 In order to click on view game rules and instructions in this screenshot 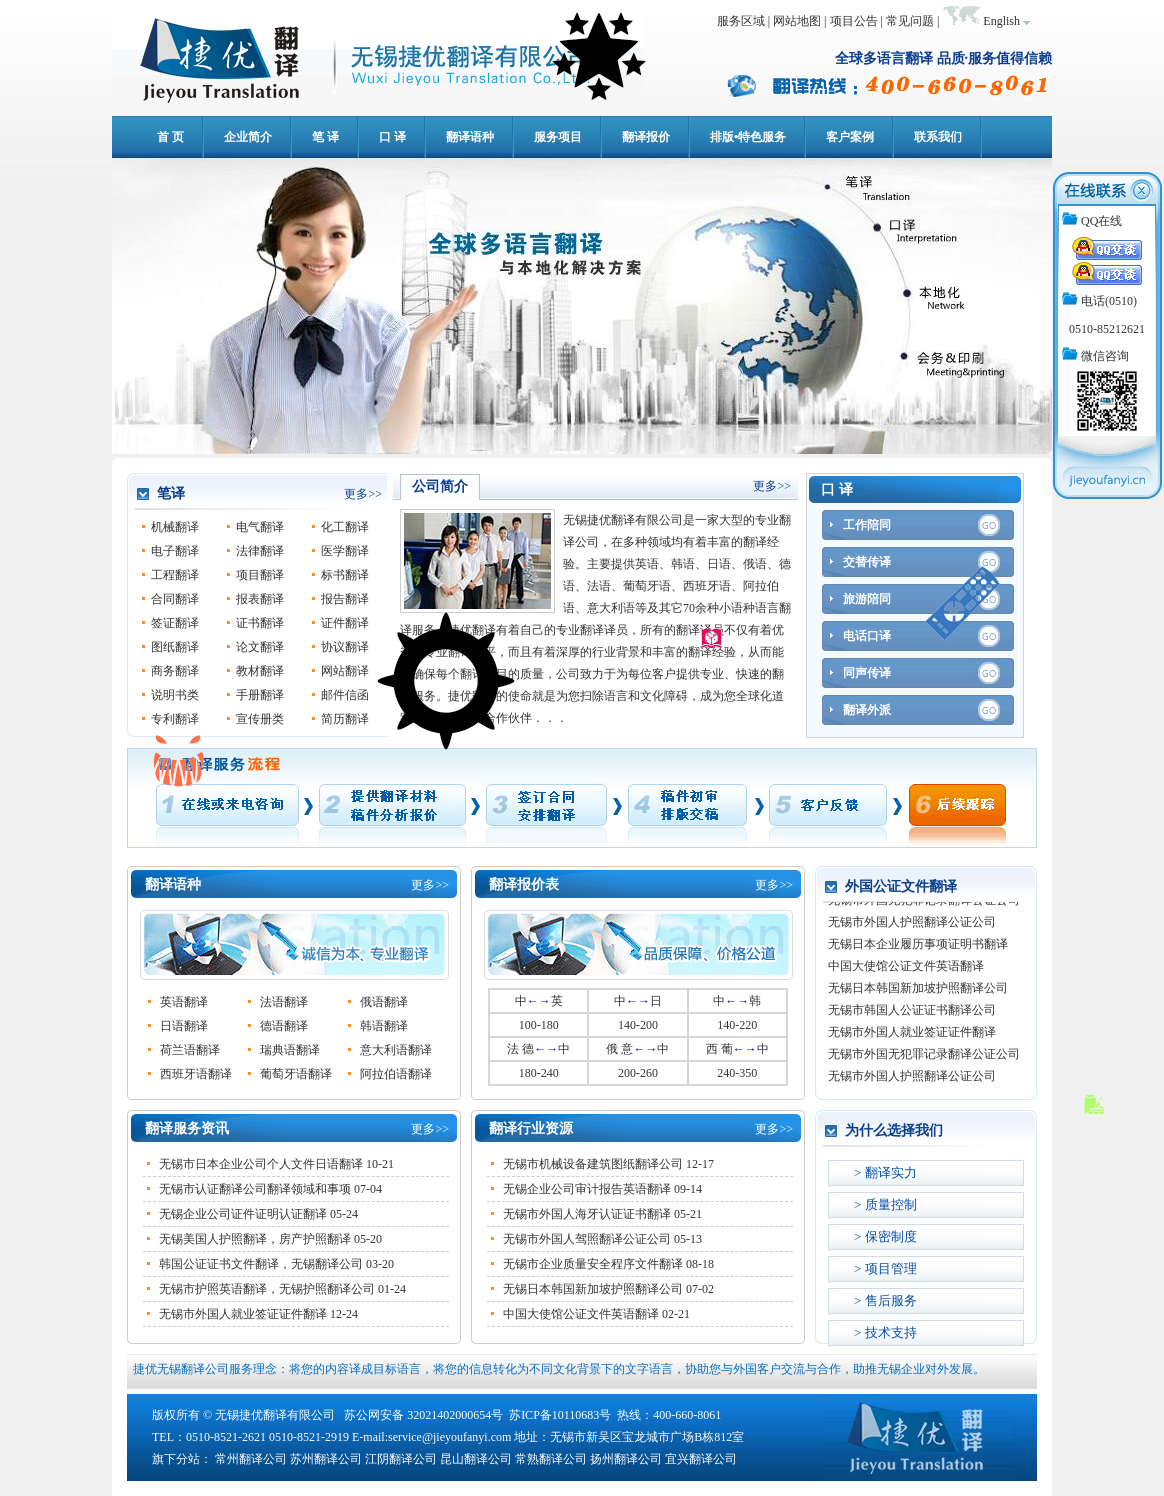, I will do `click(711, 638)`.